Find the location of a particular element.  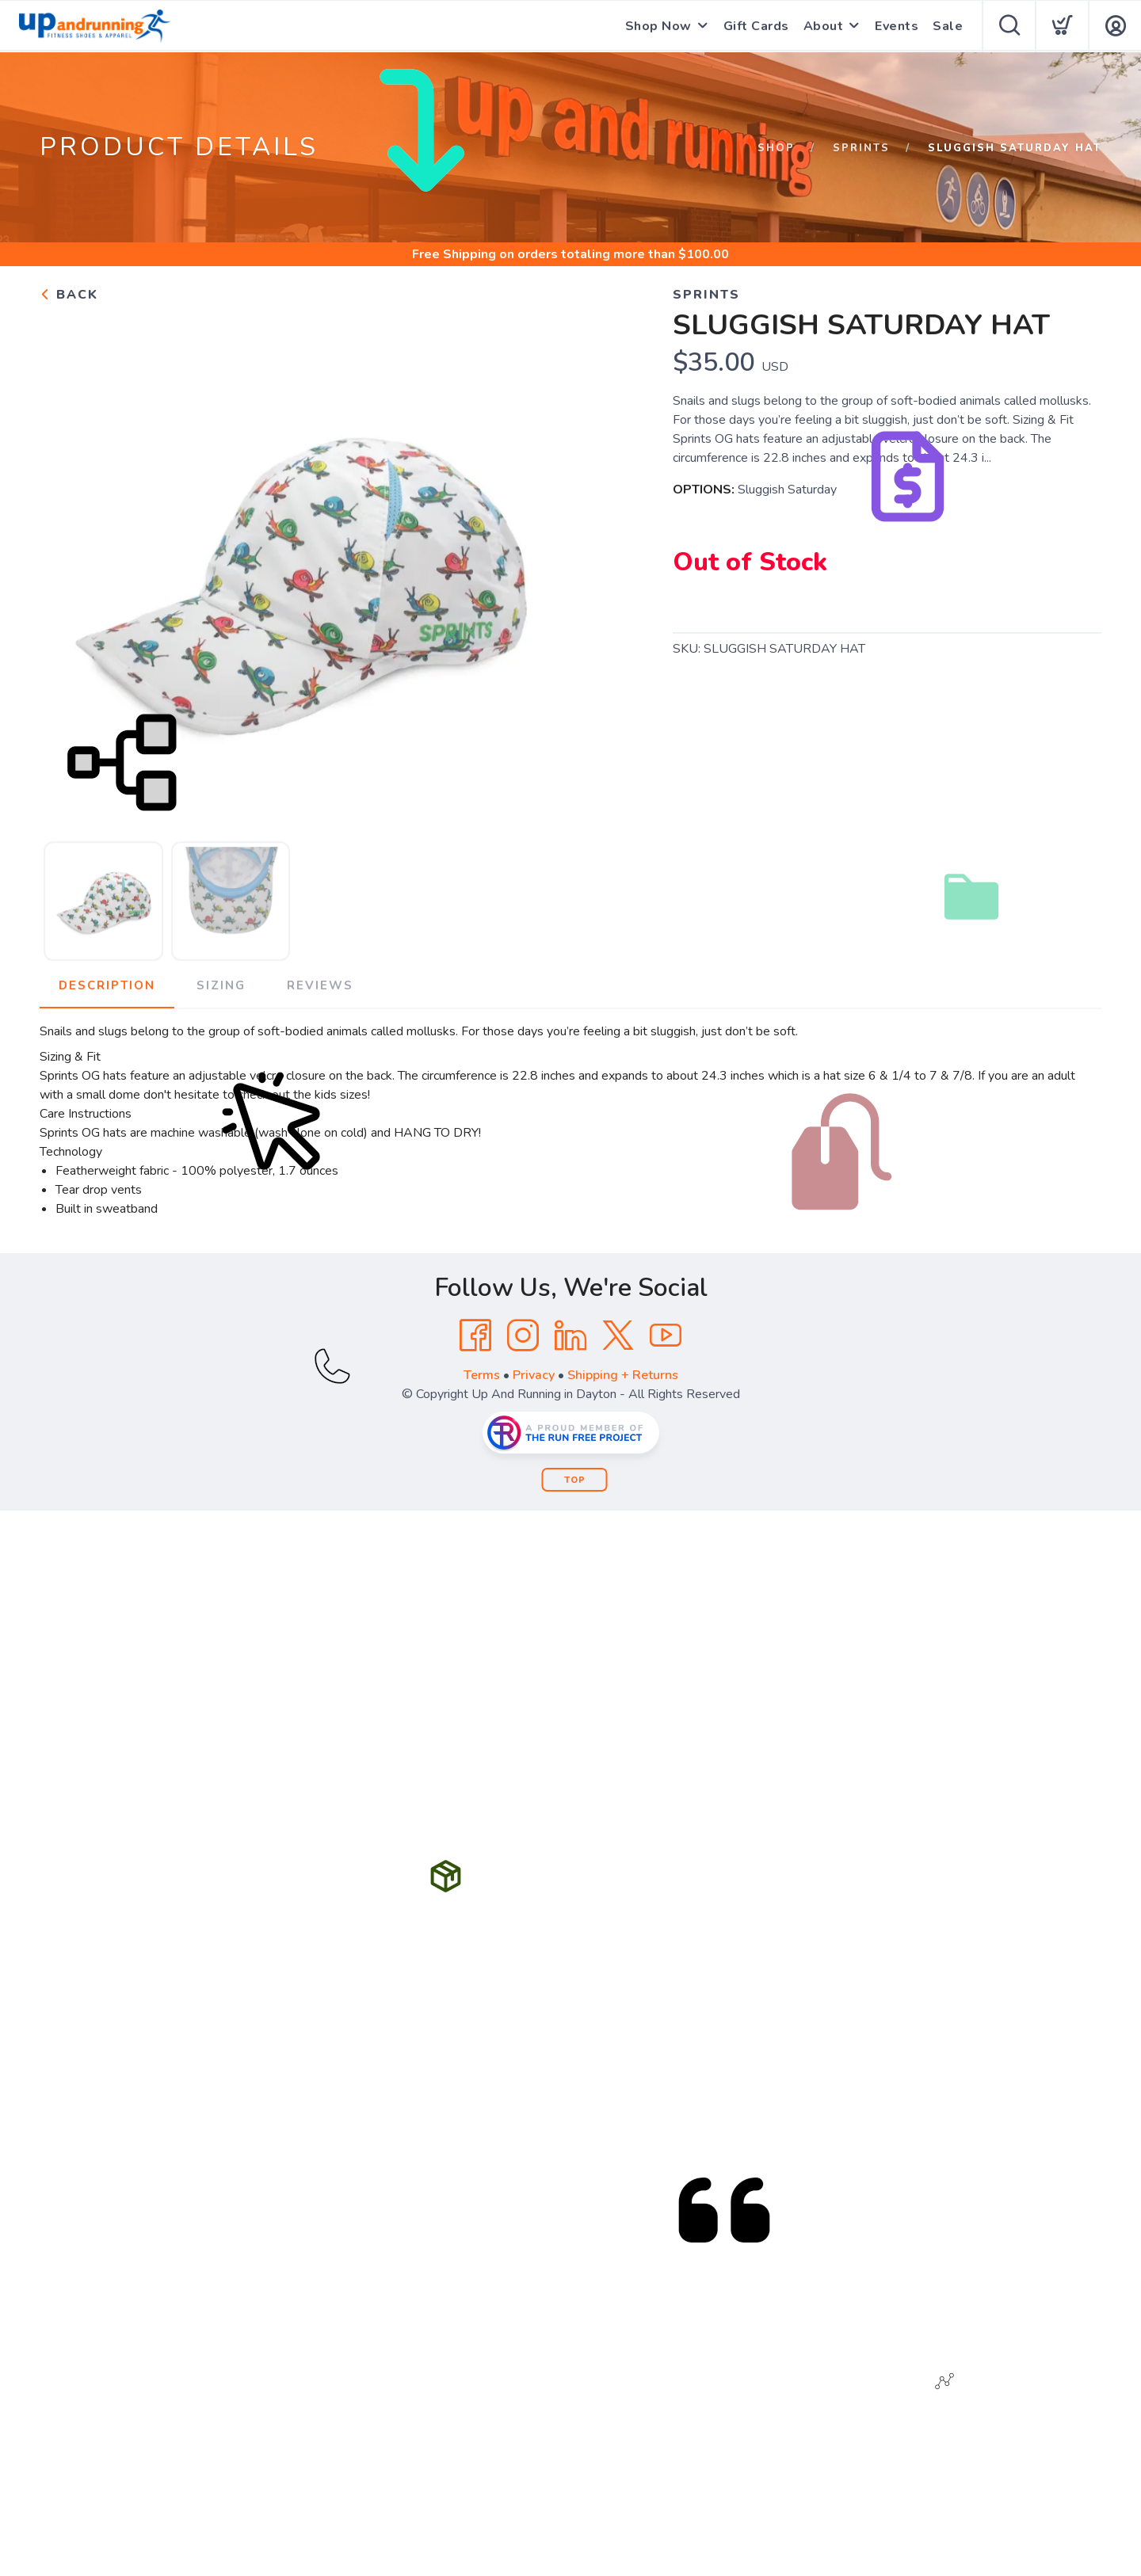

open file folder is located at coordinates (971, 897).